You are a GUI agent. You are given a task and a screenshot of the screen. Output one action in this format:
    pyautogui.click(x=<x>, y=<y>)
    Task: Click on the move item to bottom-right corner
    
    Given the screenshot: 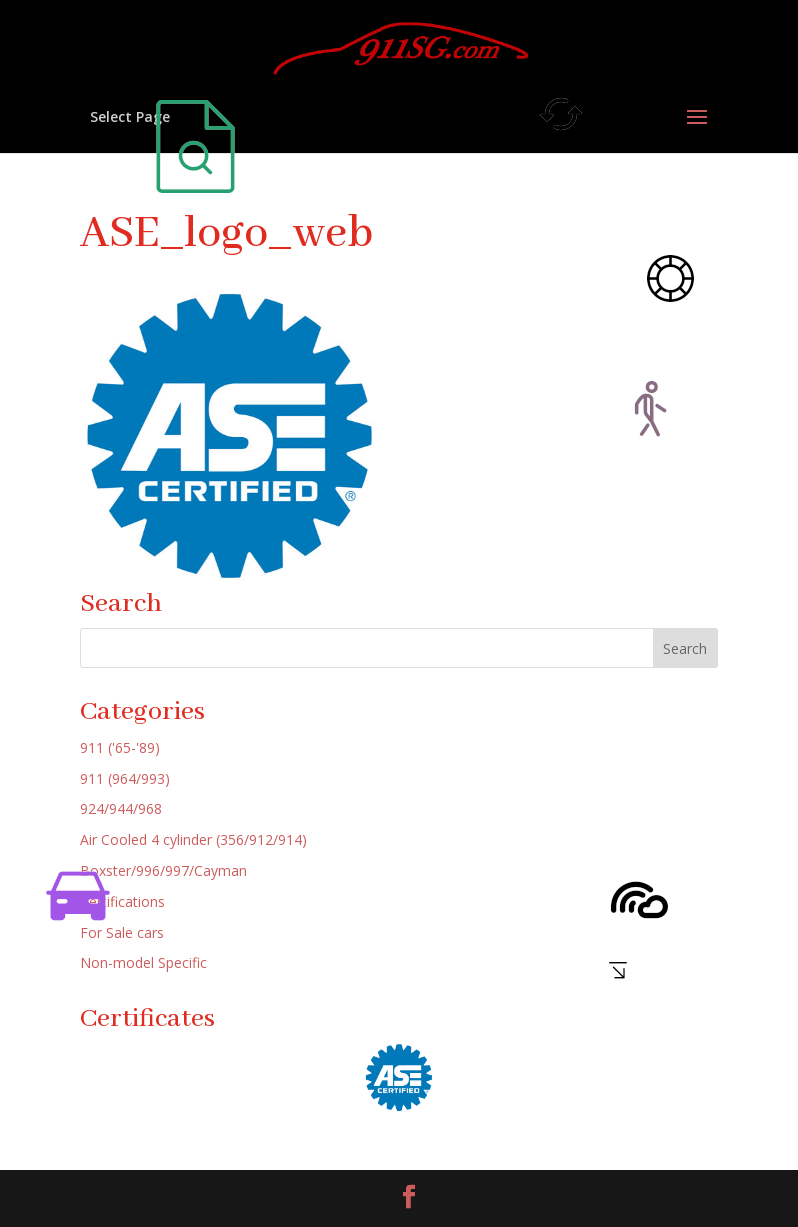 What is the action you would take?
    pyautogui.click(x=618, y=971)
    